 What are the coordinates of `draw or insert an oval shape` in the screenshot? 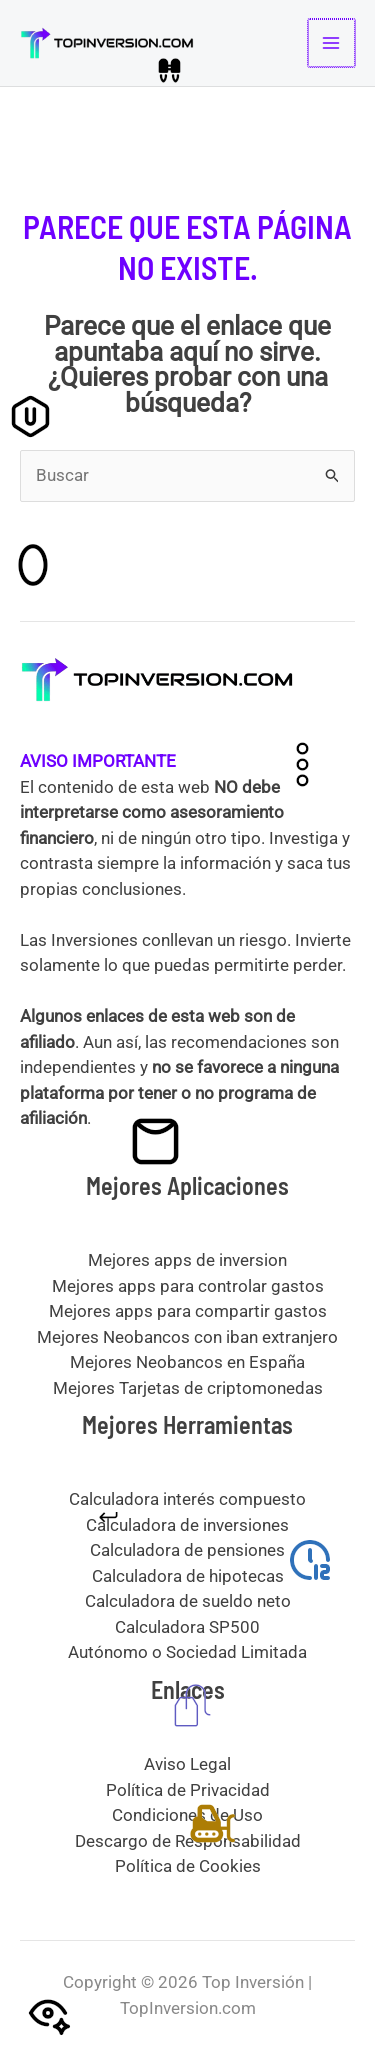 It's located at (33, 565).